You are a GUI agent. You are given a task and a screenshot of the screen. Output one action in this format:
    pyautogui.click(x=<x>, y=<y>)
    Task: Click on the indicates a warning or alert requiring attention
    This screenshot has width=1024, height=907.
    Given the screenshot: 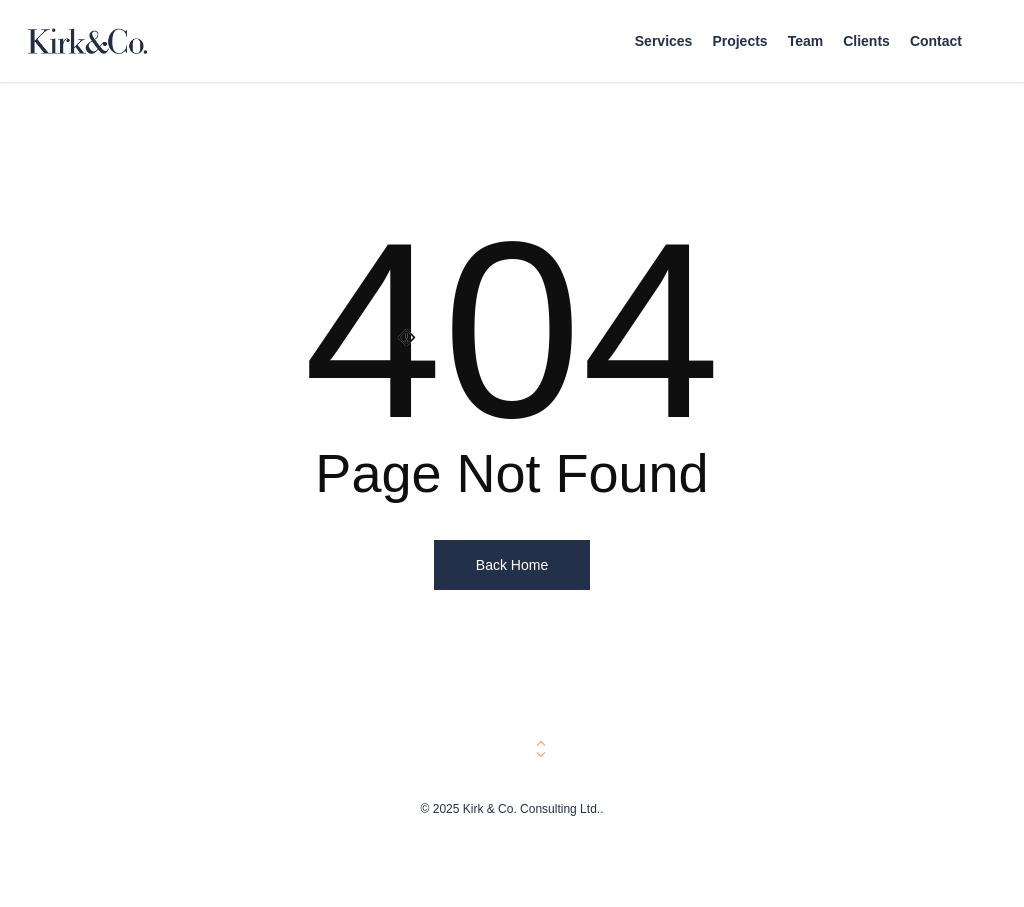 What is the action you would take?
    pyautogui.click(x=406, y=337)
    